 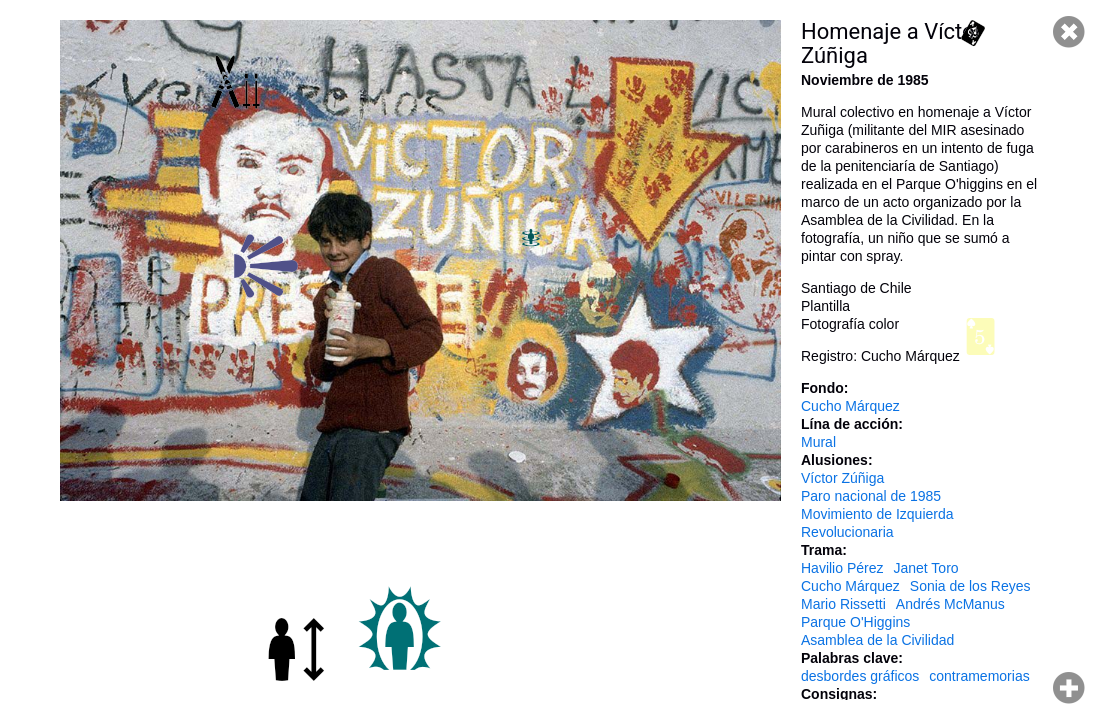 What do you see at coordinates (296, 649) in the screenshot?
I see `set or adjust character height` at bounding box center [296, 649].